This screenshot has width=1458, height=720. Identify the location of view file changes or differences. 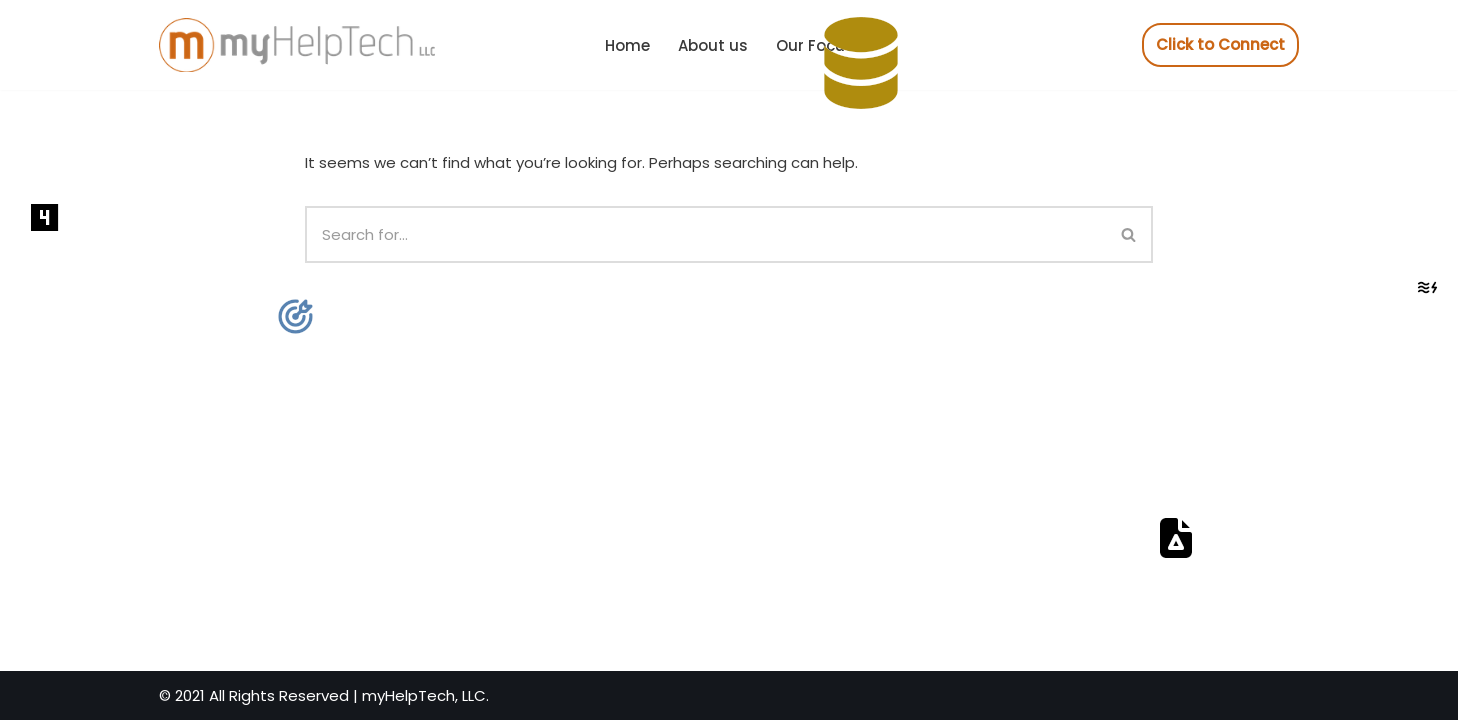
(1176, 538).